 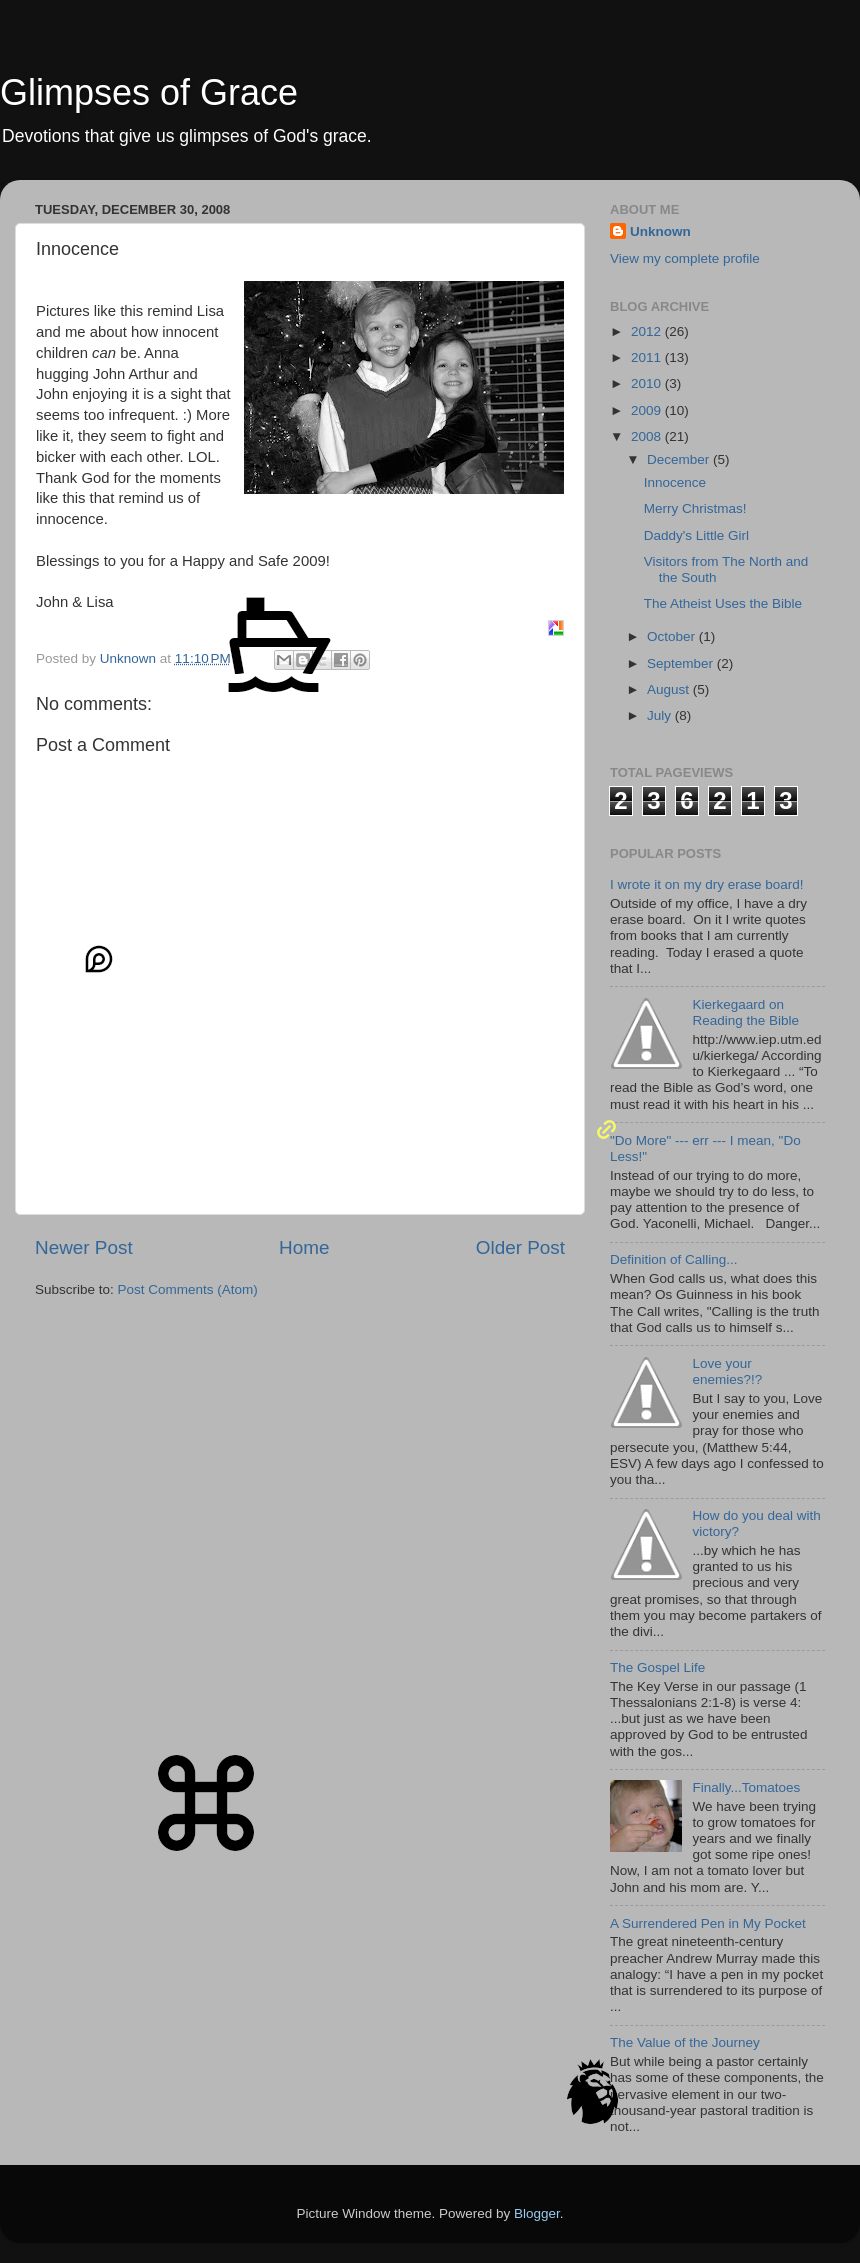 I want to click on command key symbol for keyboard shortcuts, so click(x=206, y=1803).